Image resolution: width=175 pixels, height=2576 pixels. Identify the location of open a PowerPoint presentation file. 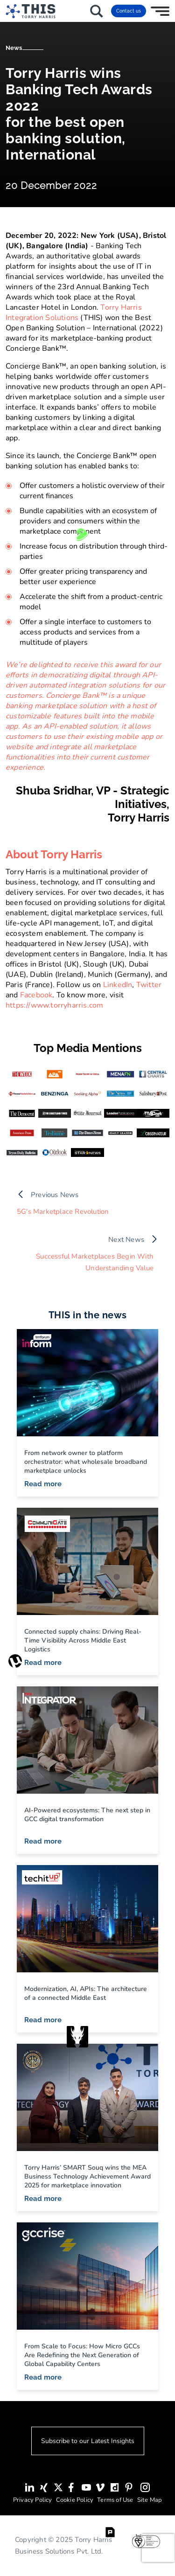
(110, 2532).